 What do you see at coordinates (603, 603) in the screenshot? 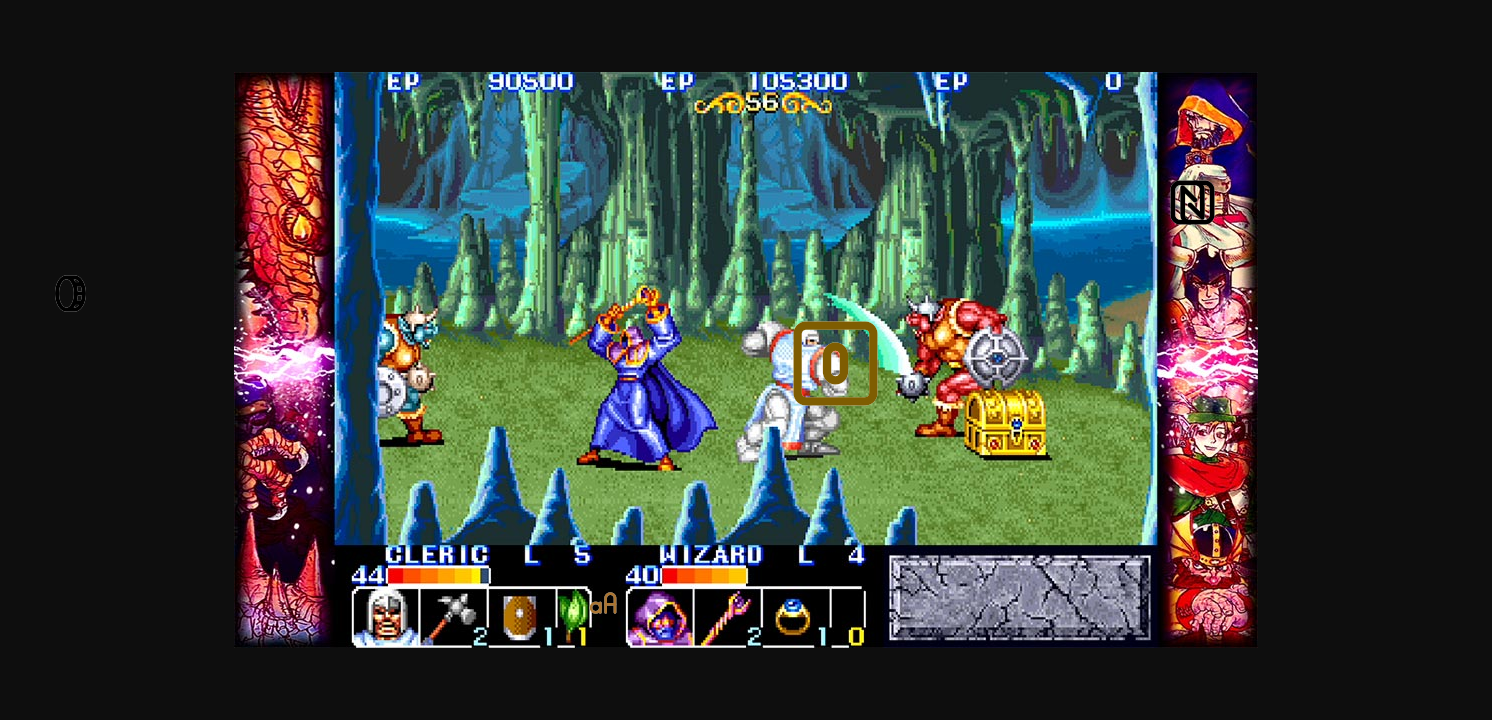
I see `toggle between uppercase and lowercase text` at bounding box center [603, 603].